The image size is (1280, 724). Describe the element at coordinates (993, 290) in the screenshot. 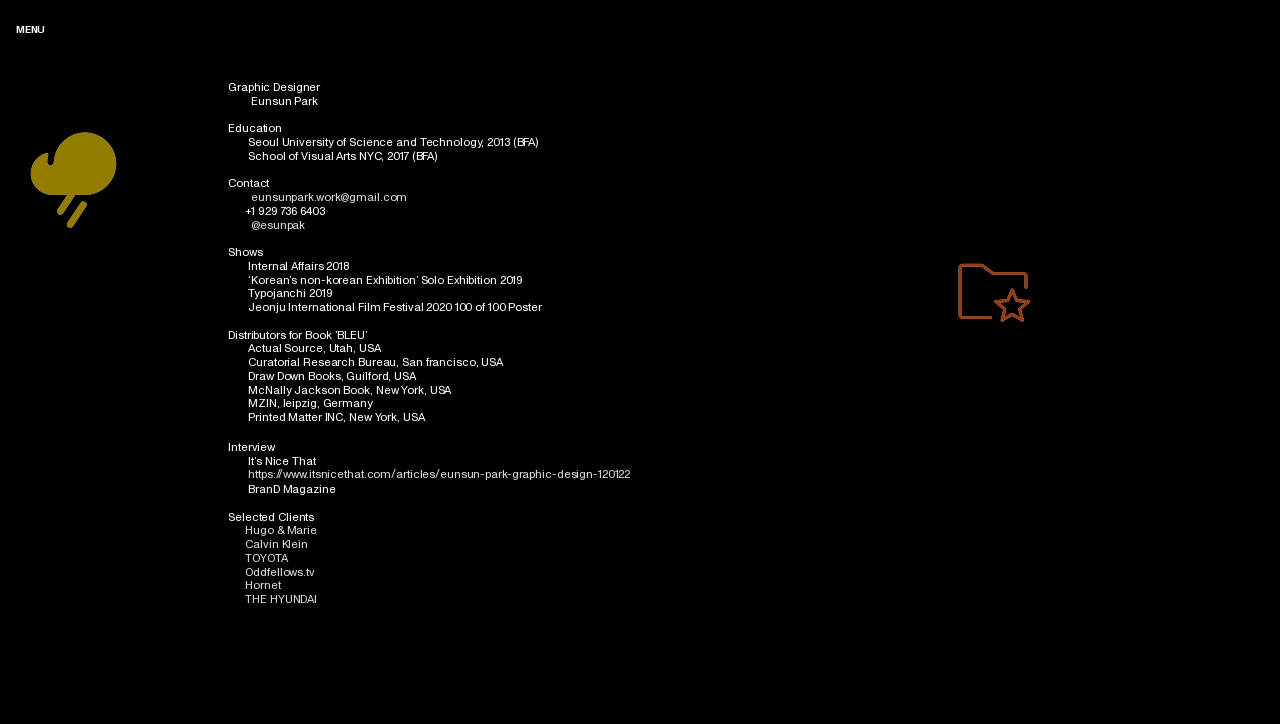

I see `access your starred or favorite folders` at that location.